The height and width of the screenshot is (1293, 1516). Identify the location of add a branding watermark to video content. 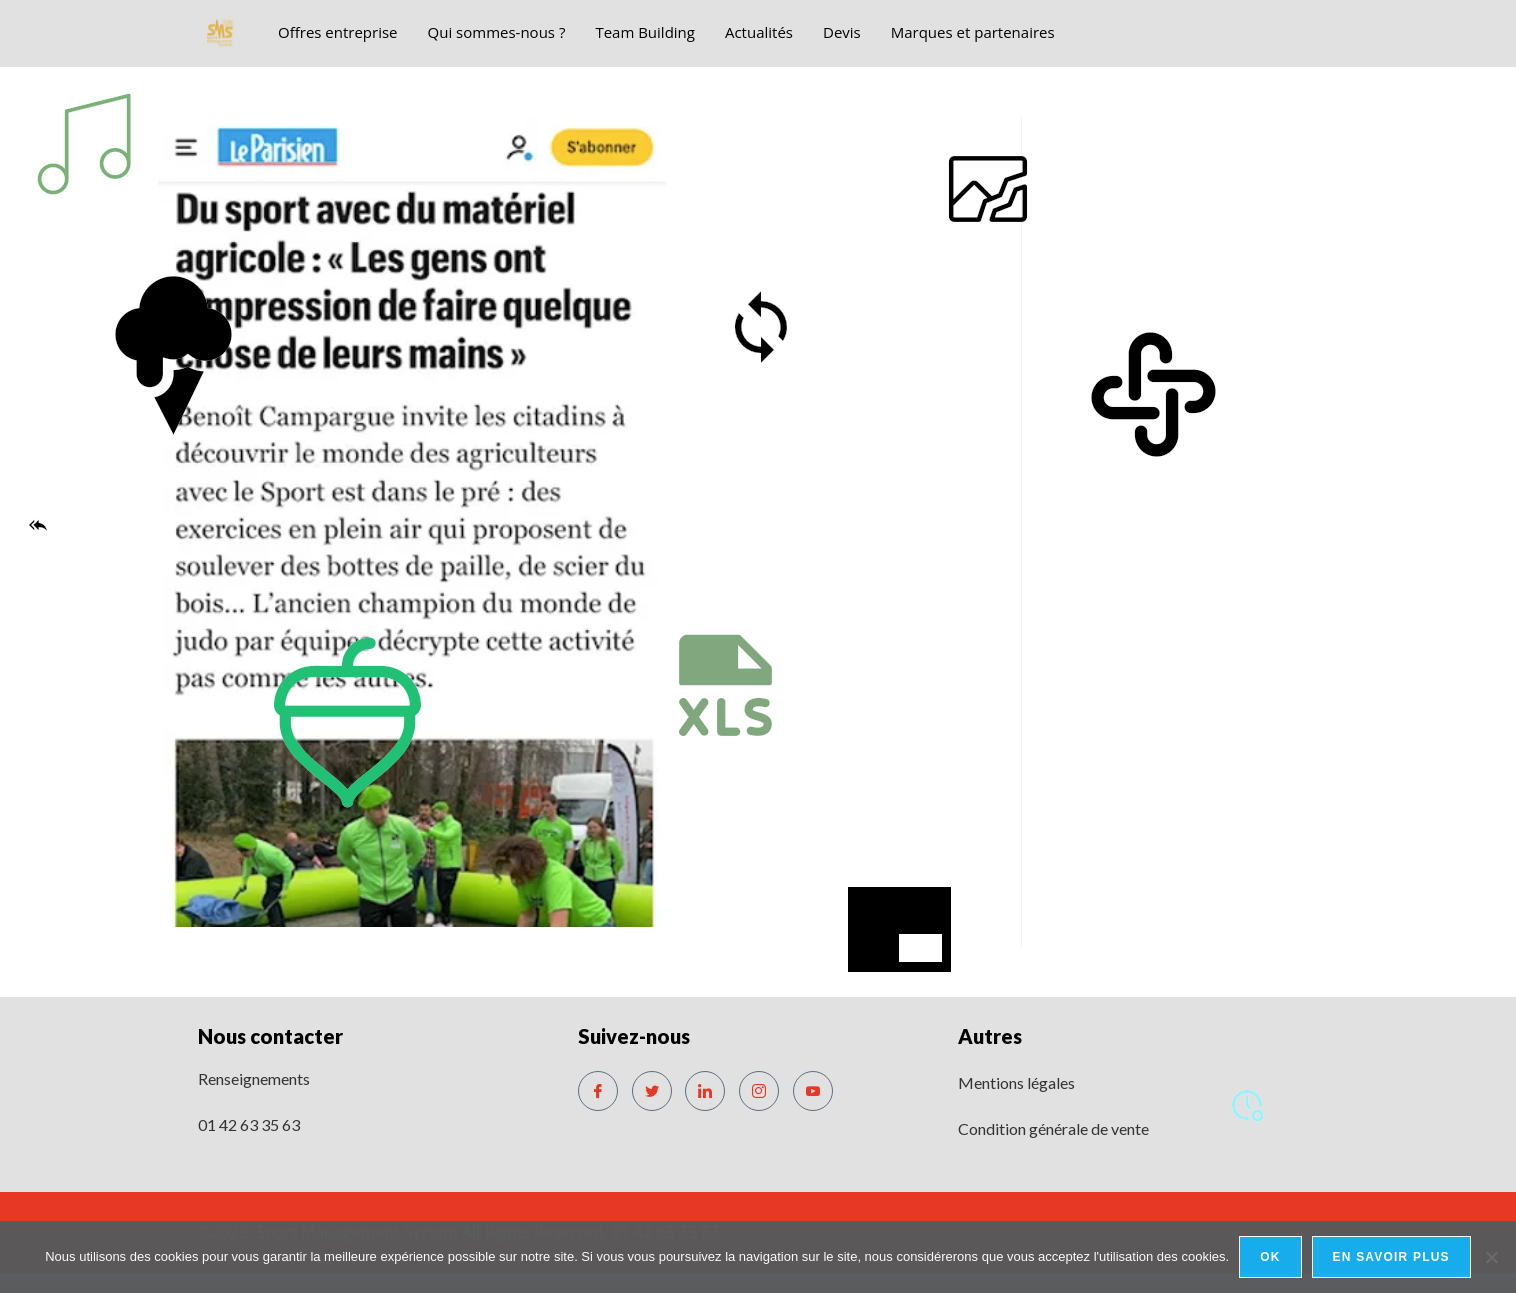
(899, 929).